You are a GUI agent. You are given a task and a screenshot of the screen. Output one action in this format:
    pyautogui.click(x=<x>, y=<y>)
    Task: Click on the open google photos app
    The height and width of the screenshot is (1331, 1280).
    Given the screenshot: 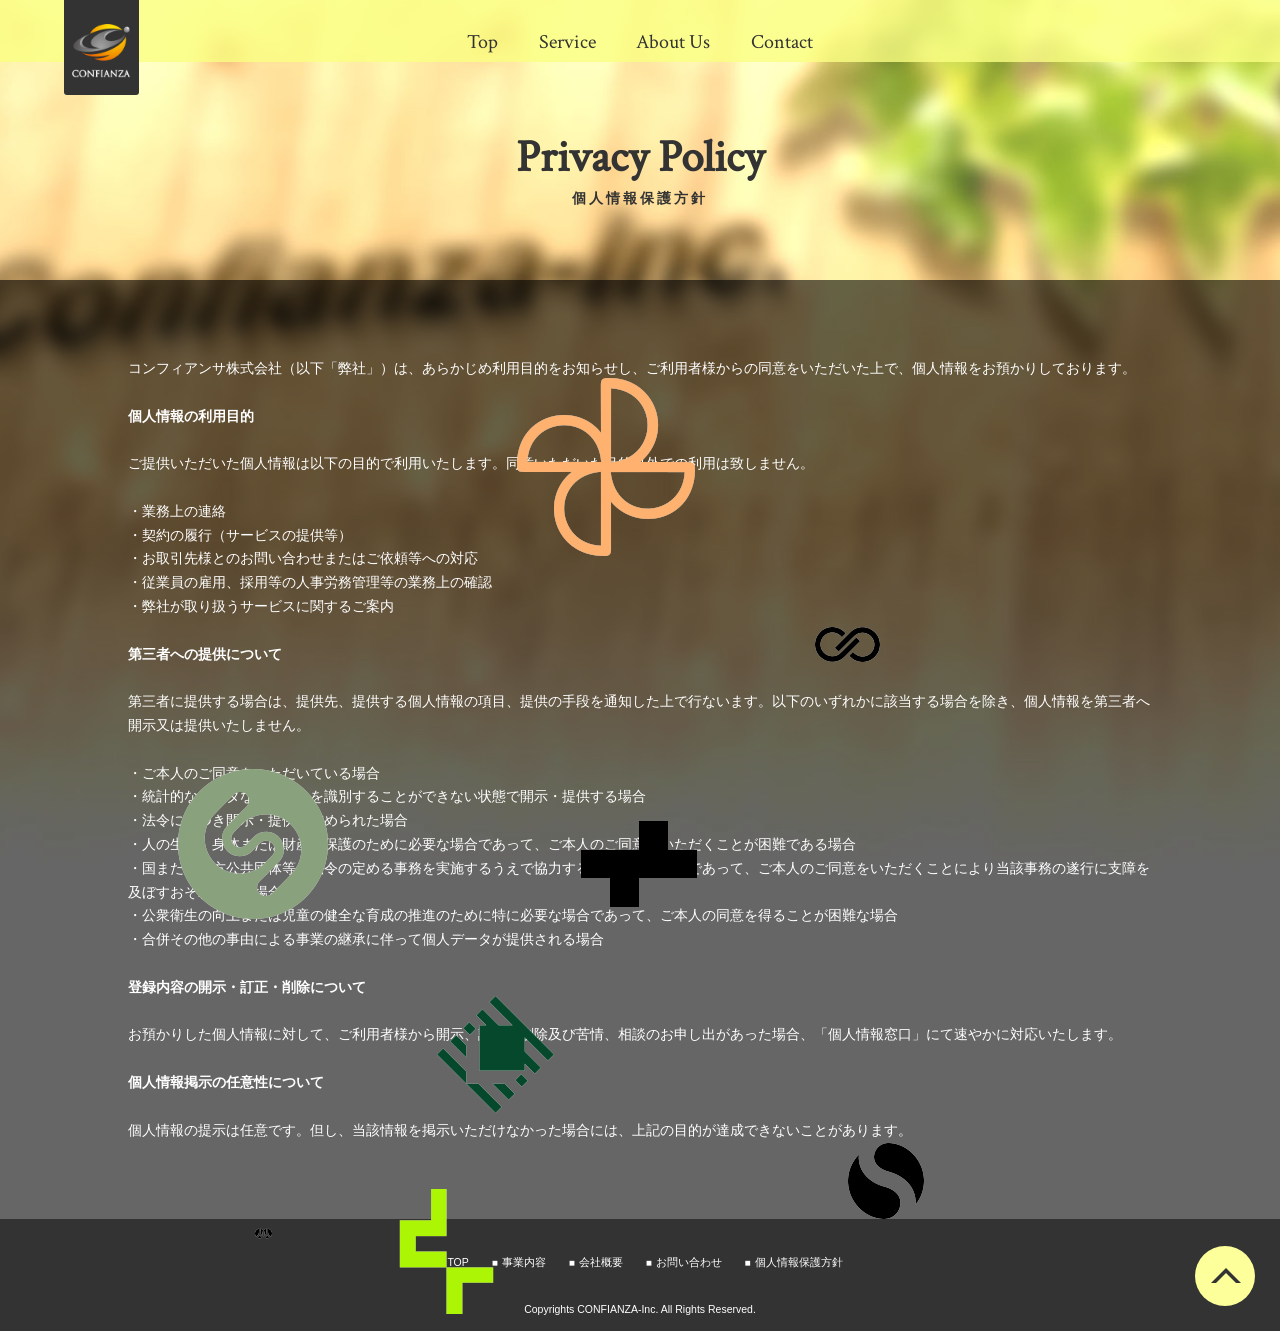 What is the action you would take?
    pyautogui.click(x=606, y=467)
    